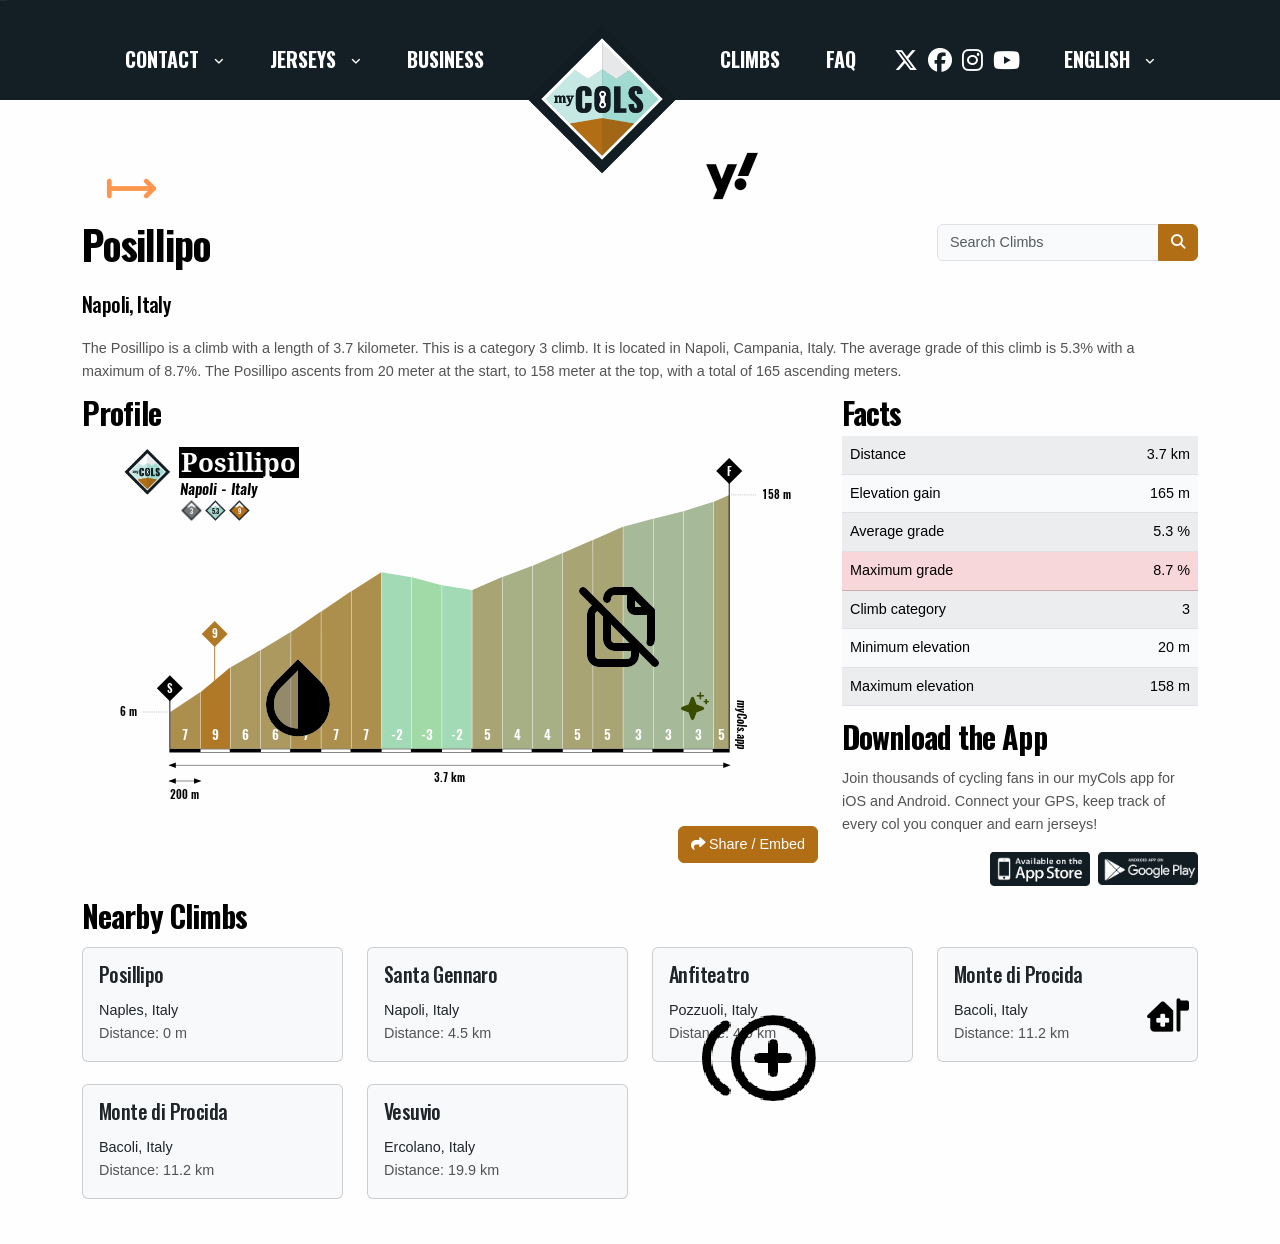 The height and width of the screenshot is (1244, 1280). Describe the element at coordinates (759, 1058) in the screenshot. I see `duplicate or copy a control point` at that location.